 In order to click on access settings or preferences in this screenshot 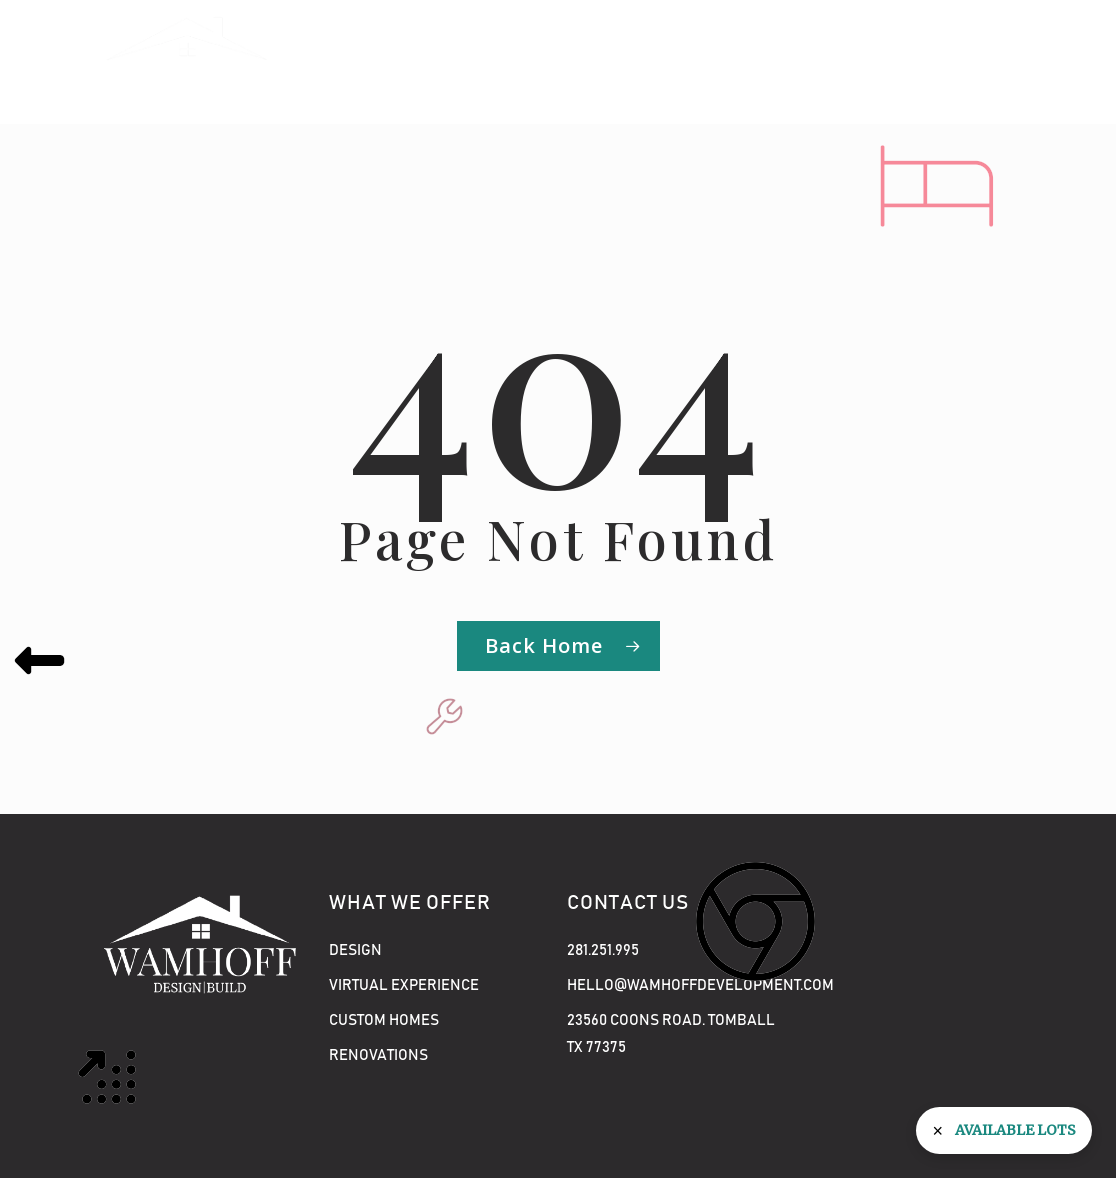, I will do `click(444, 716)`.